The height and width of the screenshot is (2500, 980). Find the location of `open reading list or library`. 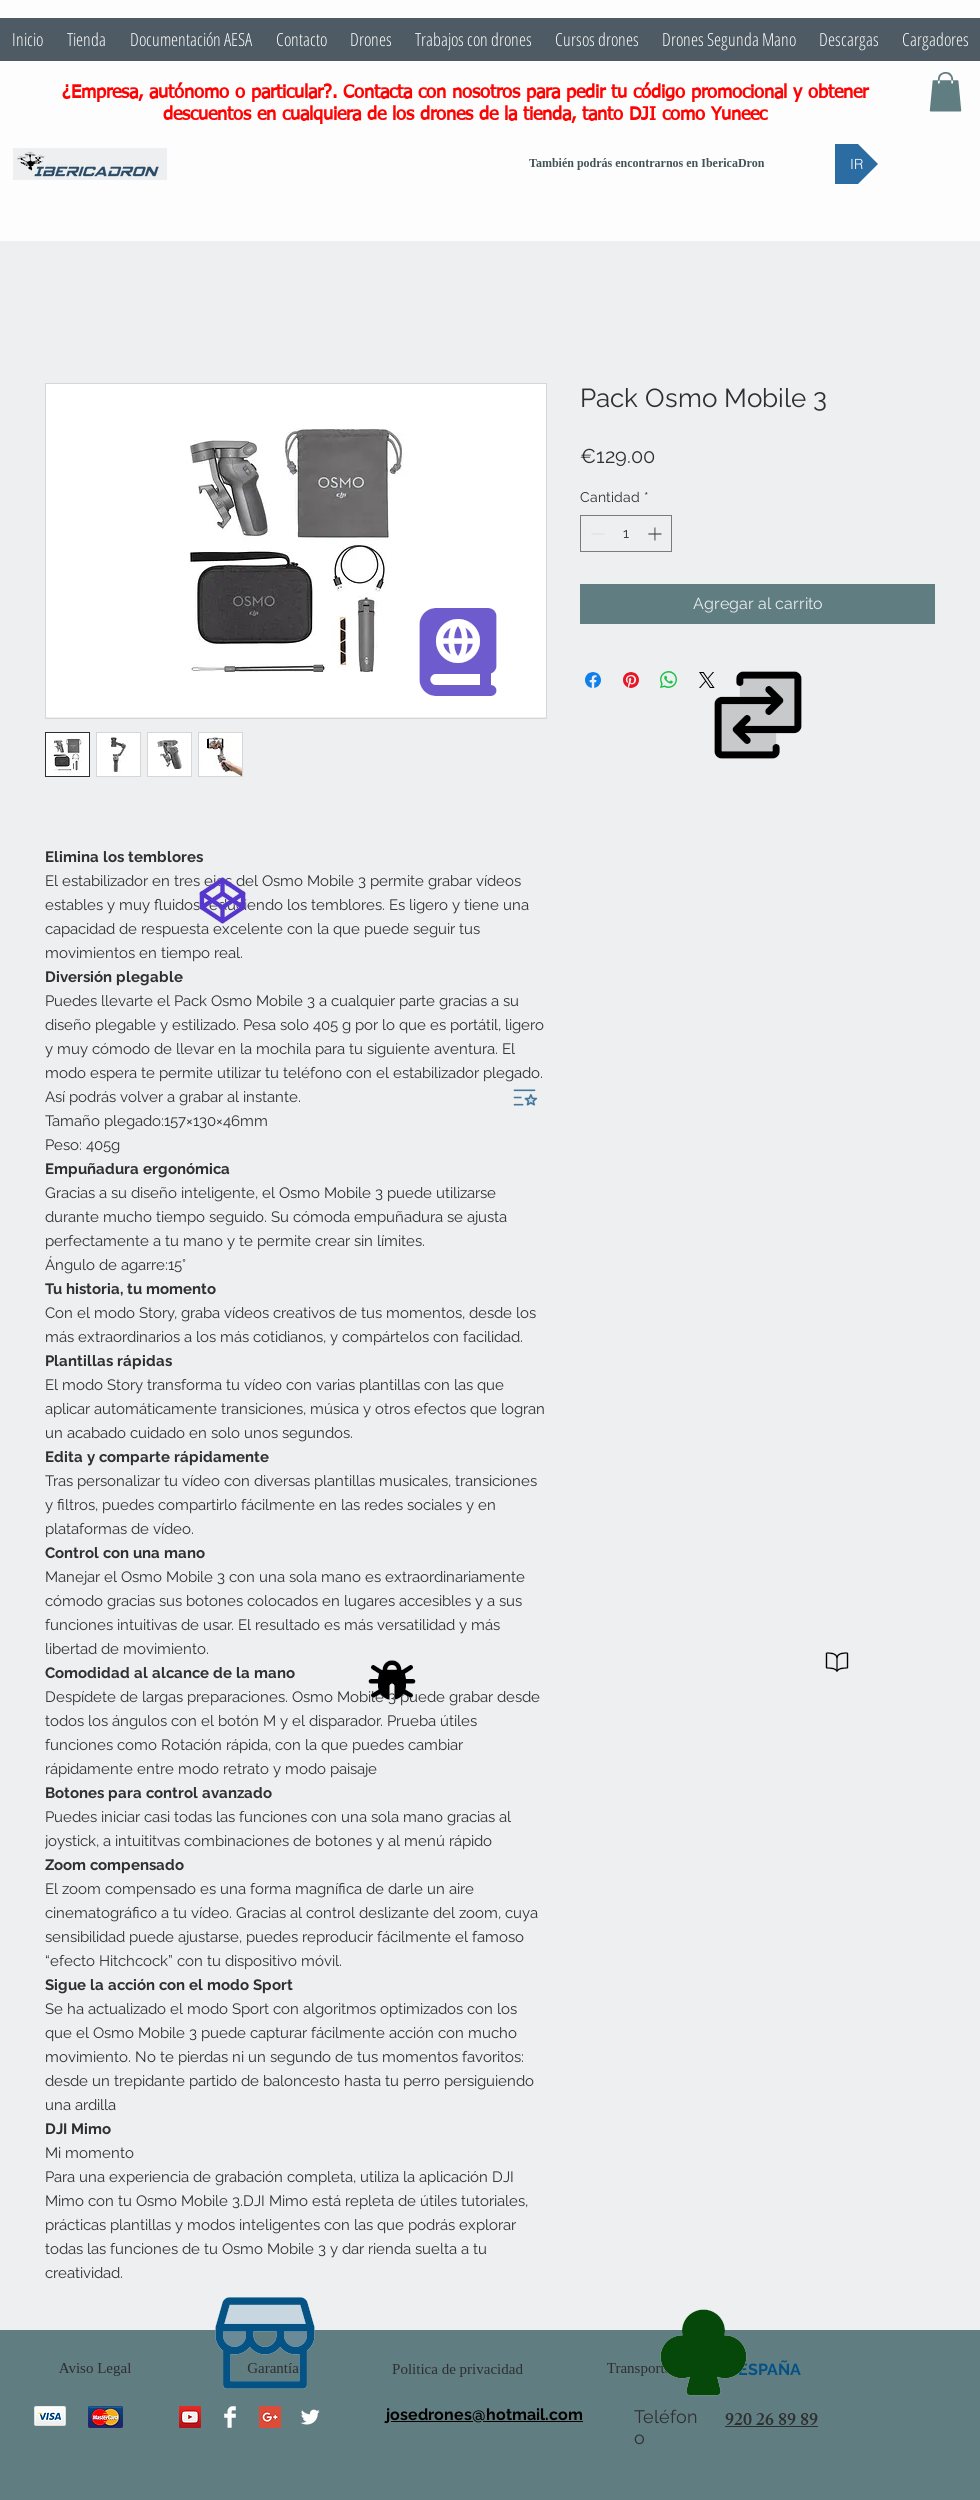

open reading list or library is located at coordinates (837, 1662).